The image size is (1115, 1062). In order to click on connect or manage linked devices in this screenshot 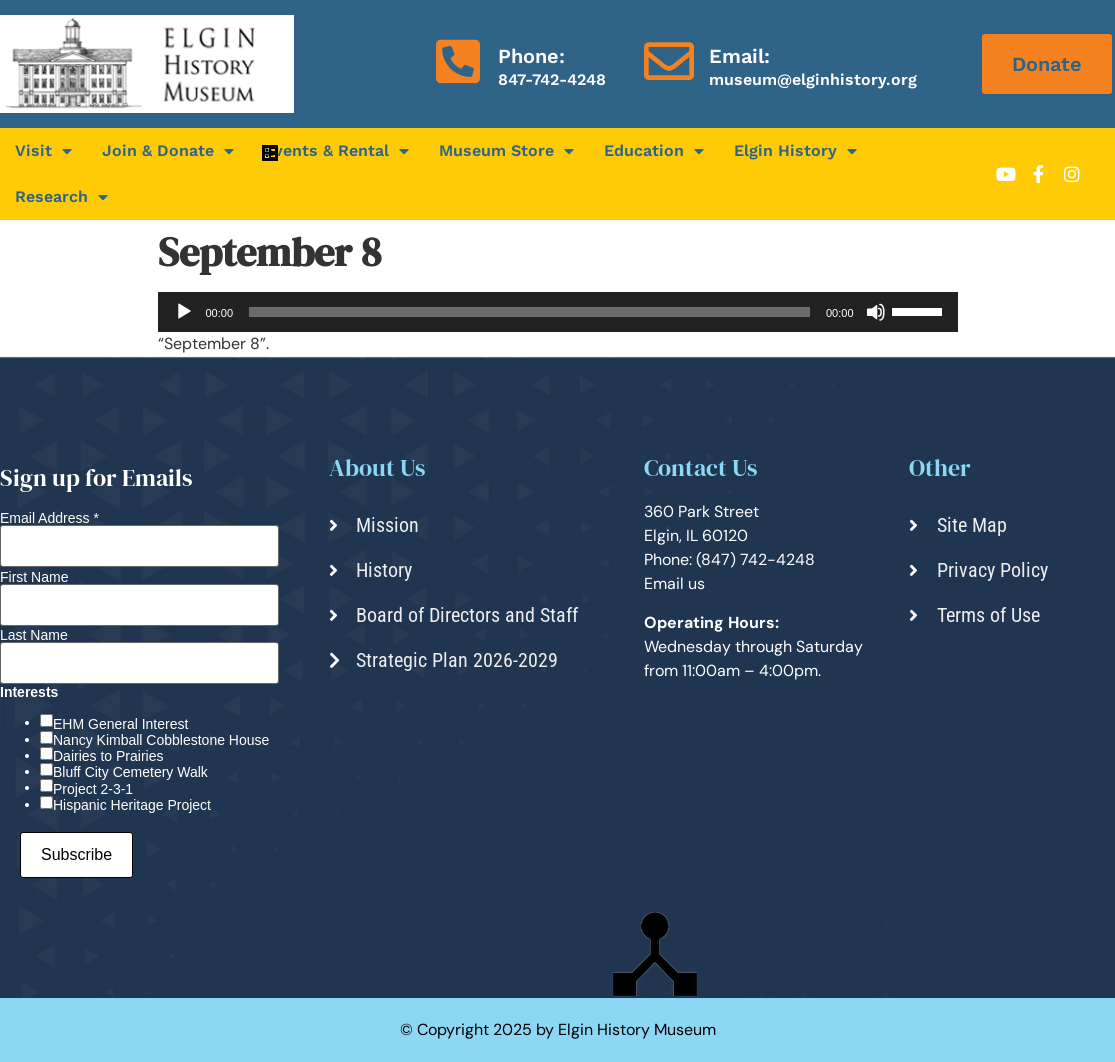, I will do `click(655, 954)`.